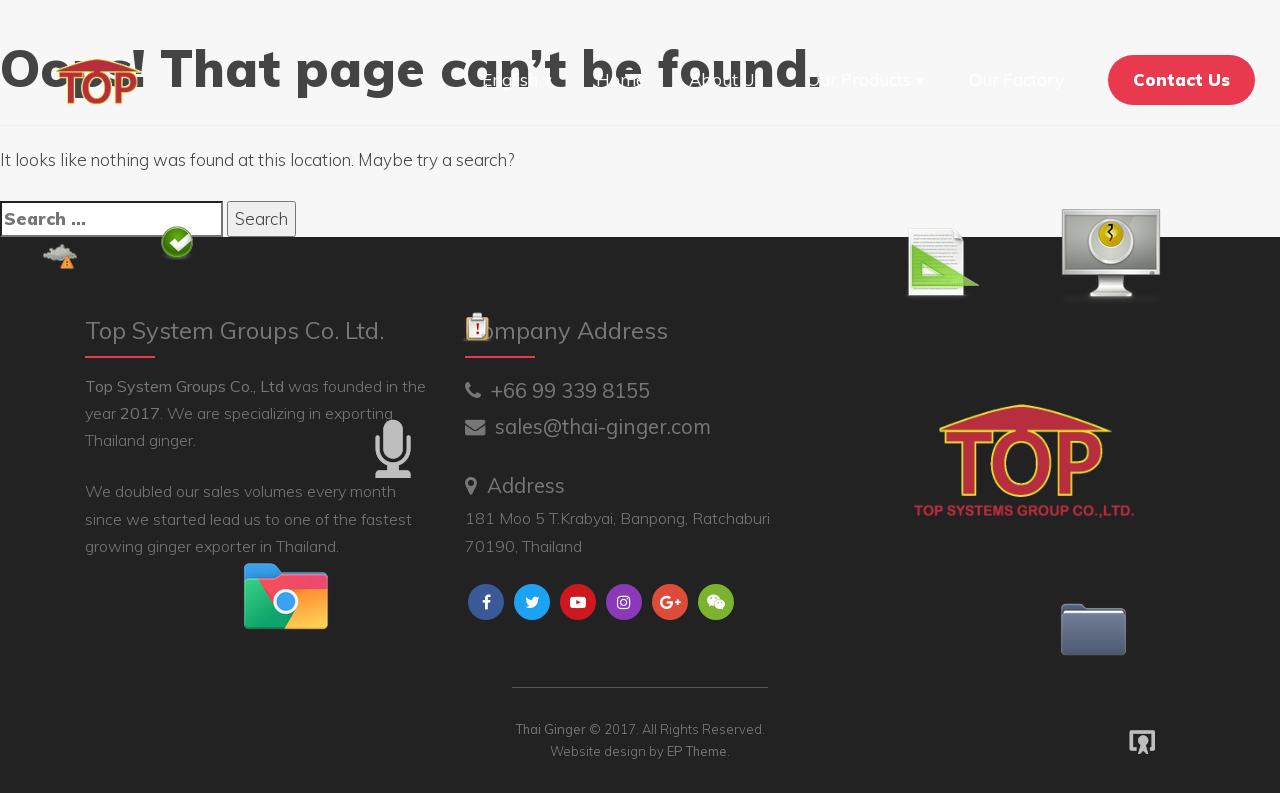 This screenshot has height=793, width=1280. What do you see at coordinates (1111, 252) in the screenshot?
I see `lock your screen` at bounding box center [1111, 252].